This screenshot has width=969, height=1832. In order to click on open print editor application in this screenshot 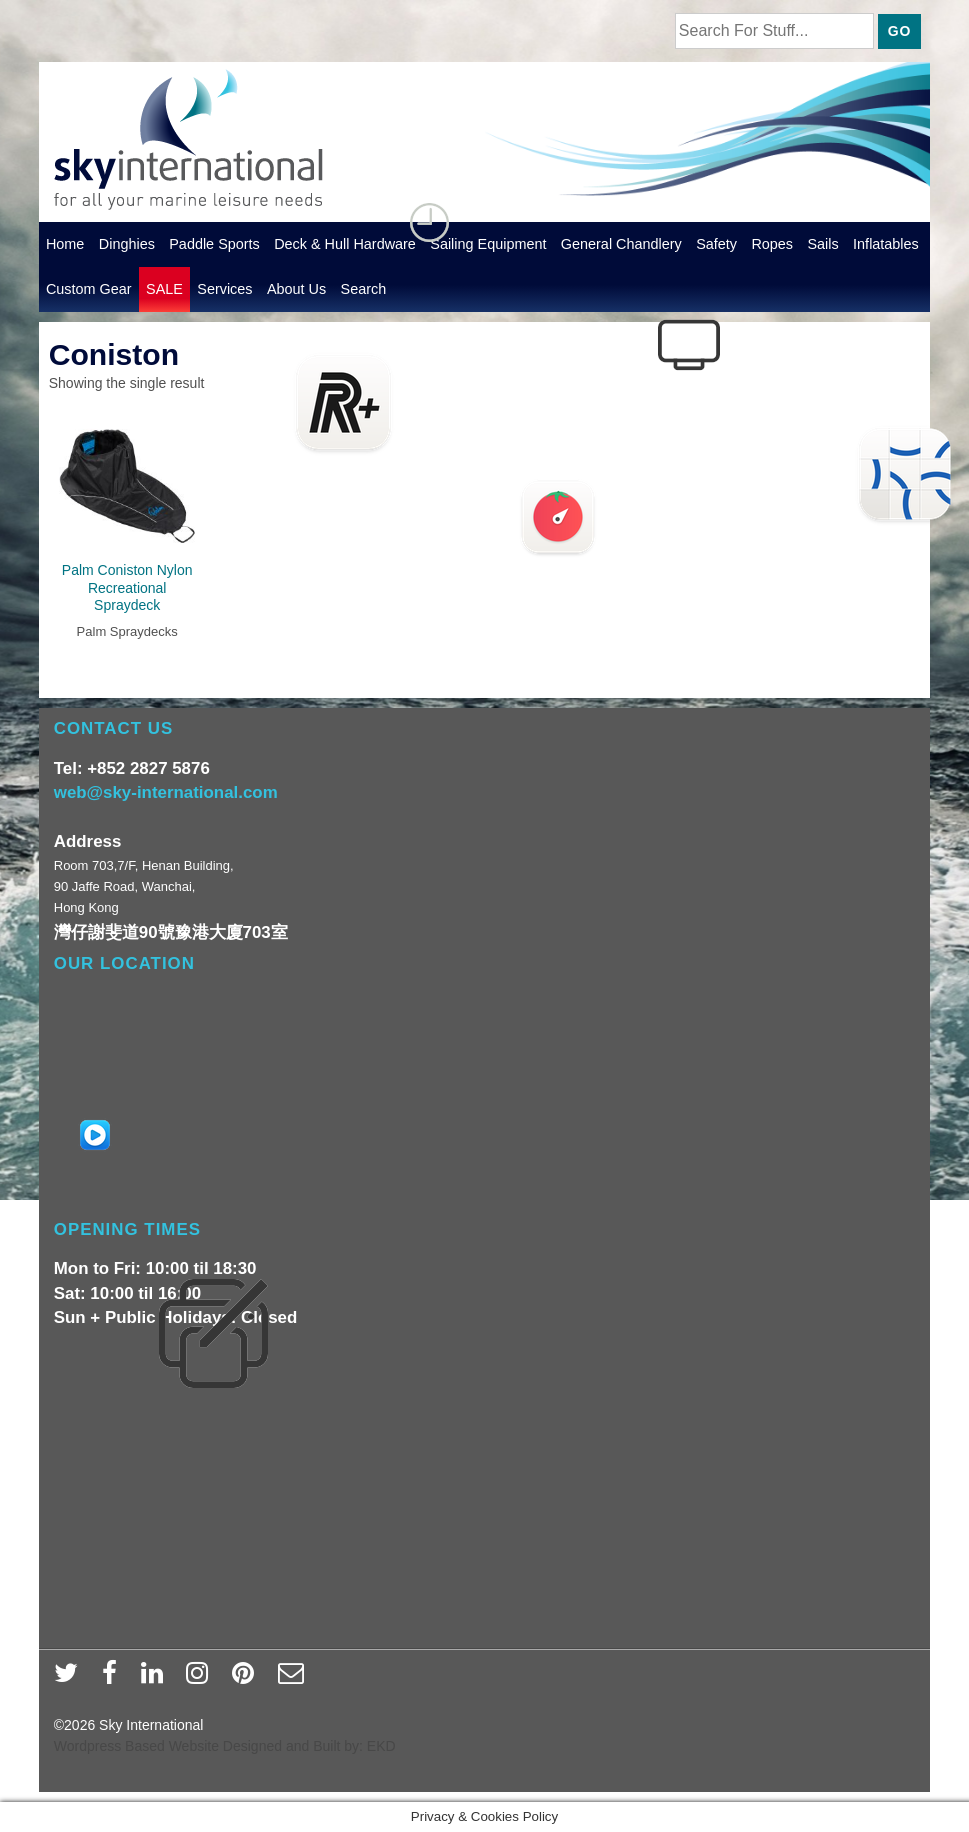, I will do `click(213, 1333)`.